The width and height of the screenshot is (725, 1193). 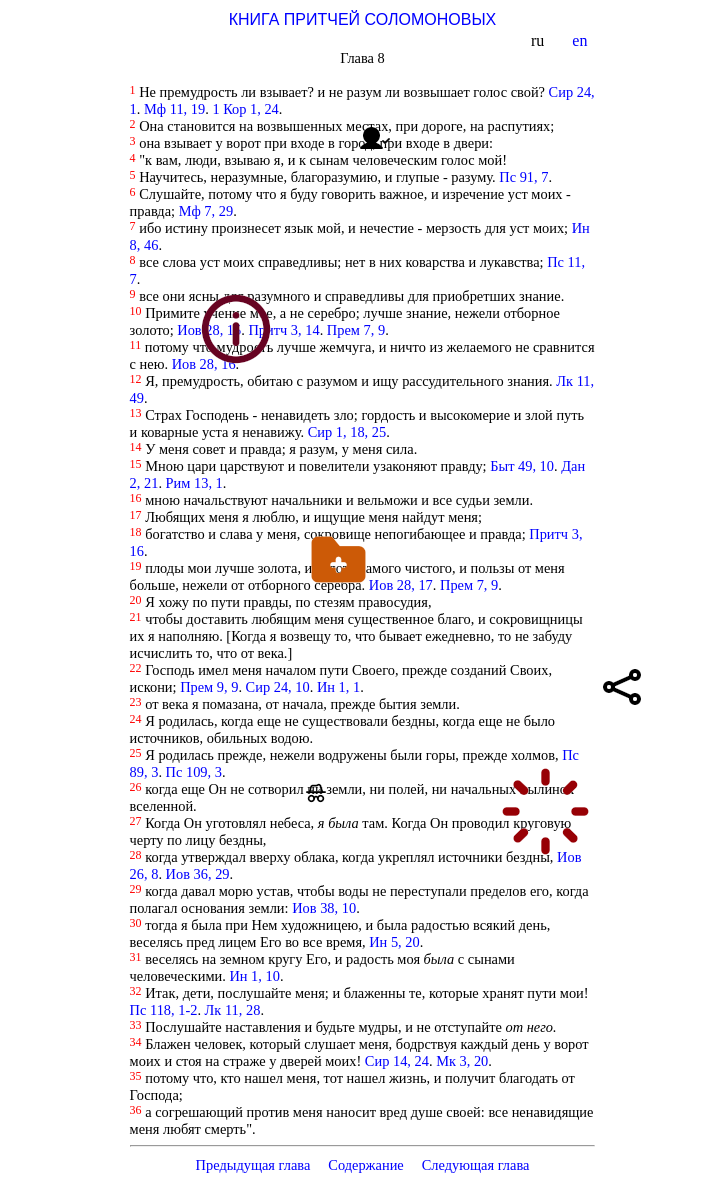 What do you see at coordinates (316, 793) in the screenshot?
I see `enable incognito or private browsing mode` at bounding box center [316, 793].